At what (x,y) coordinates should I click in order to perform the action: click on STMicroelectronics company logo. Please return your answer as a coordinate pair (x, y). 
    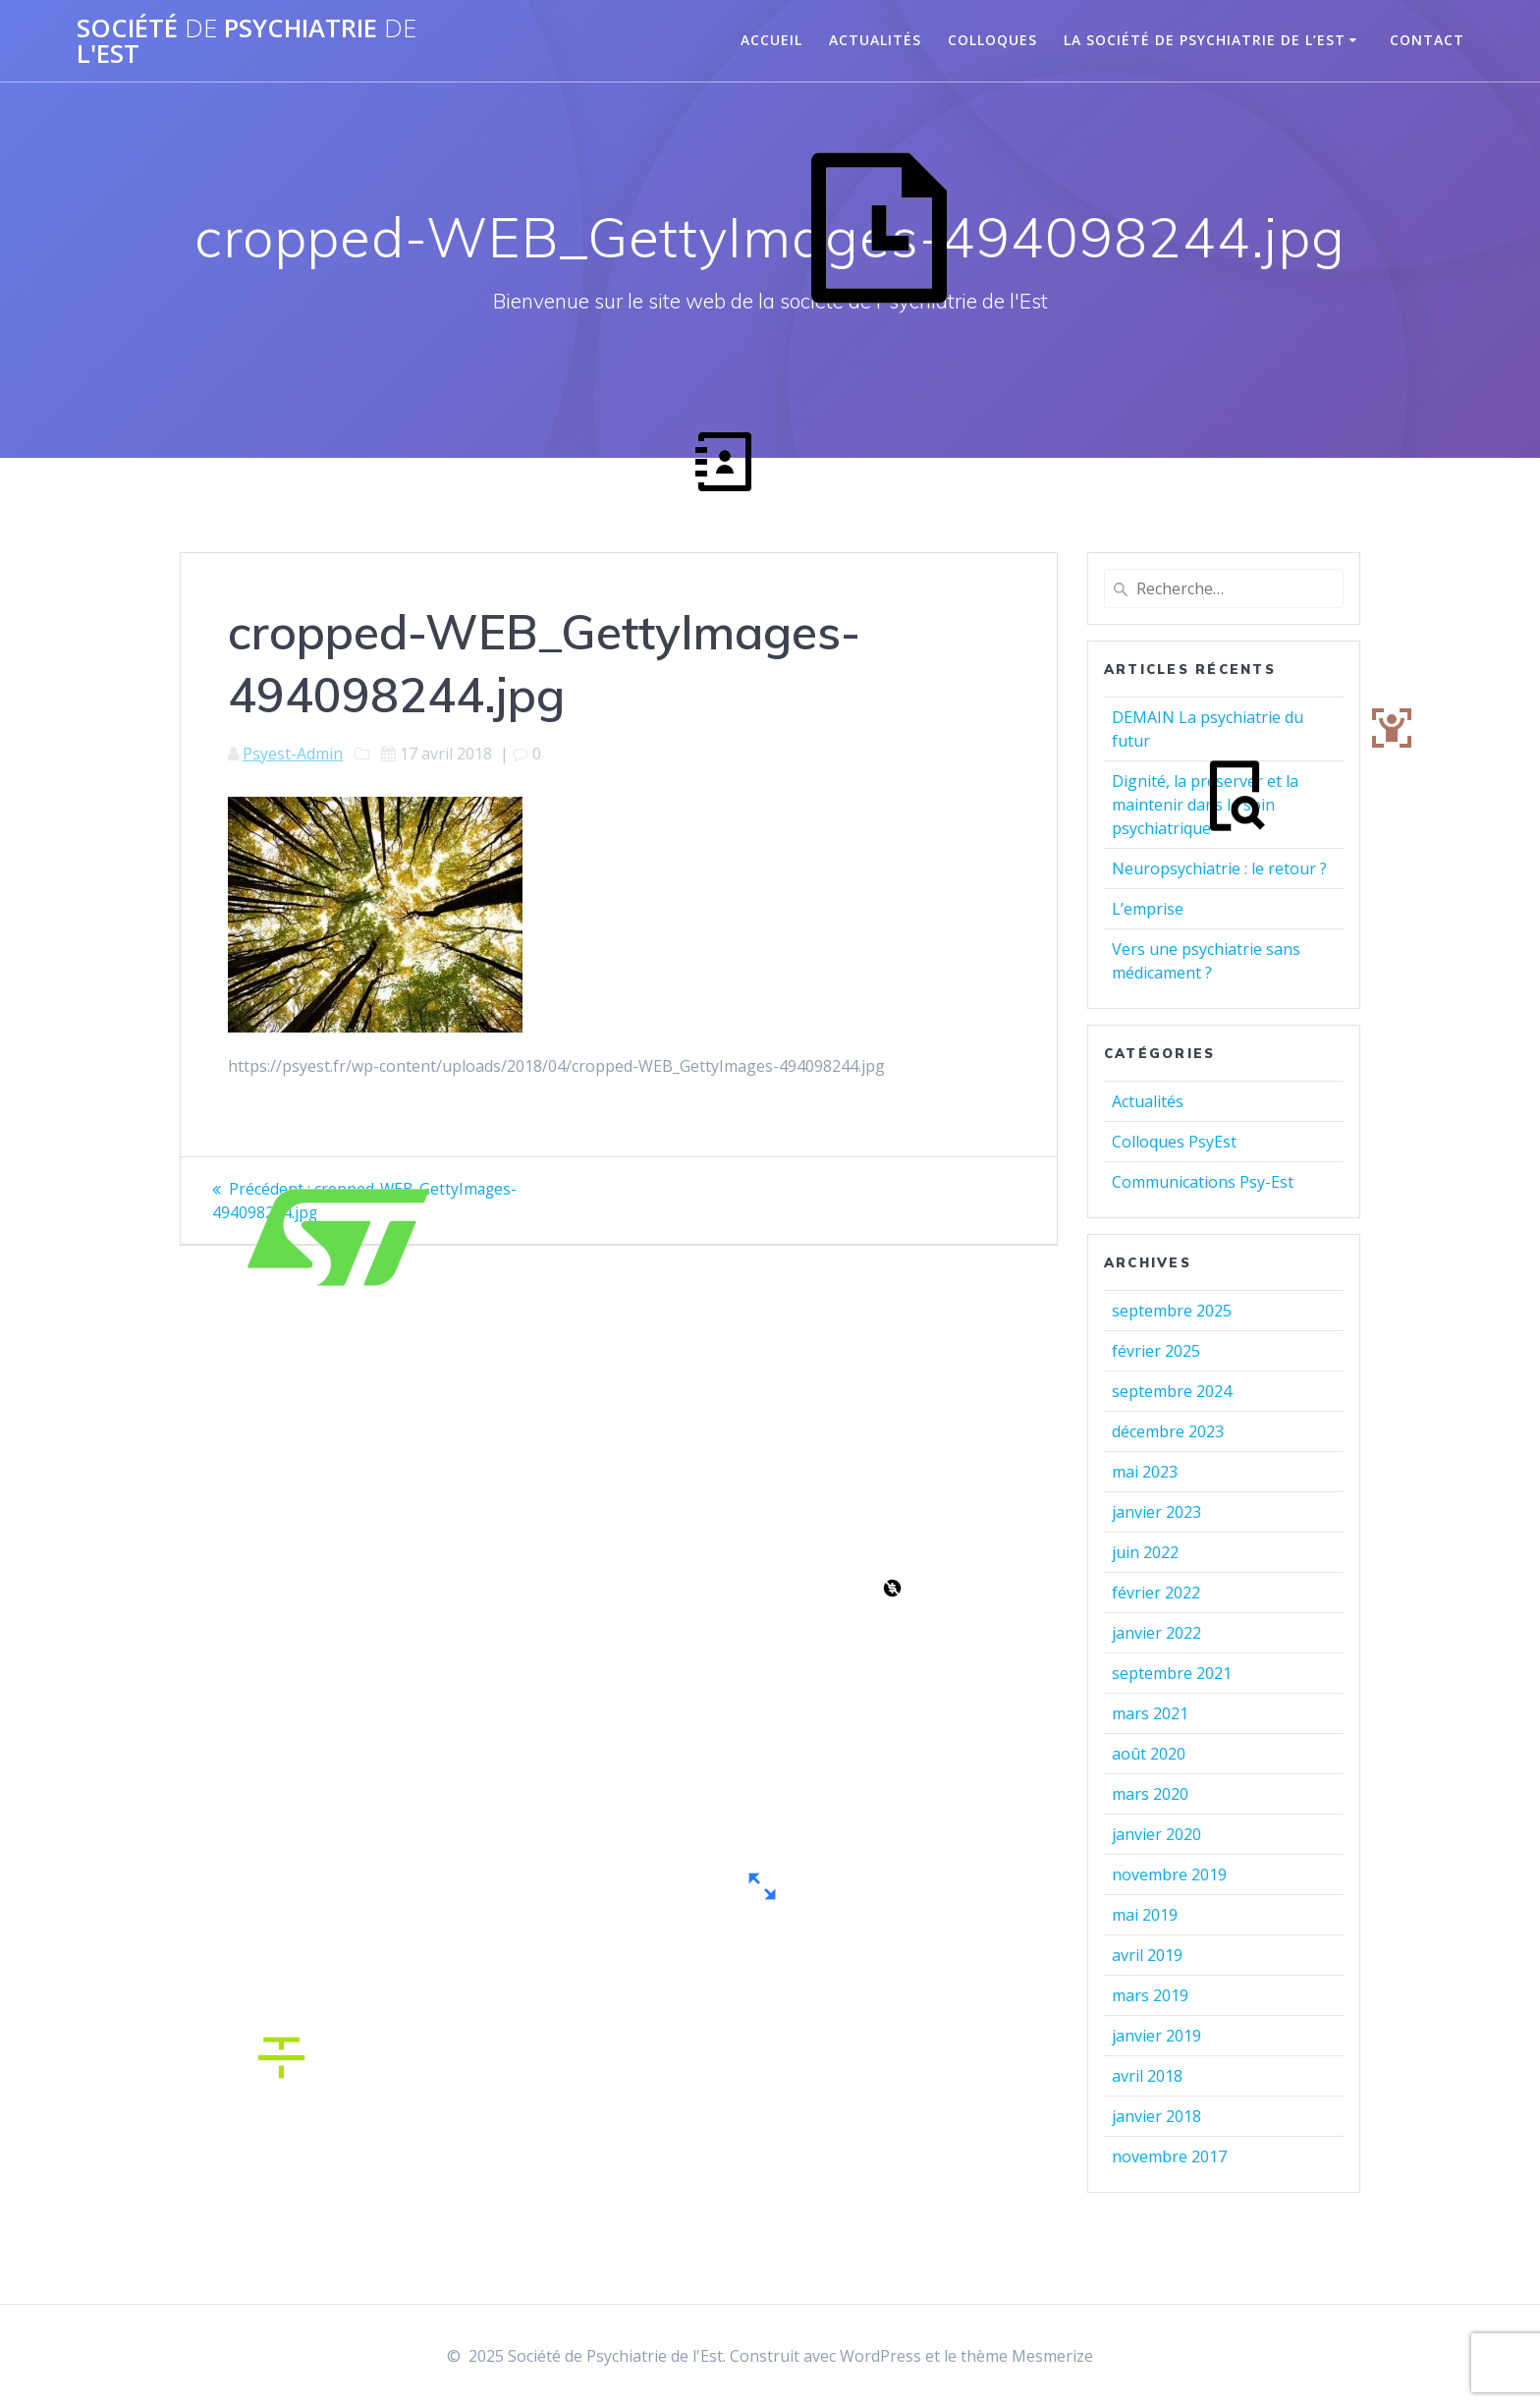
    Looking at the image, I should click on (338, 1237).